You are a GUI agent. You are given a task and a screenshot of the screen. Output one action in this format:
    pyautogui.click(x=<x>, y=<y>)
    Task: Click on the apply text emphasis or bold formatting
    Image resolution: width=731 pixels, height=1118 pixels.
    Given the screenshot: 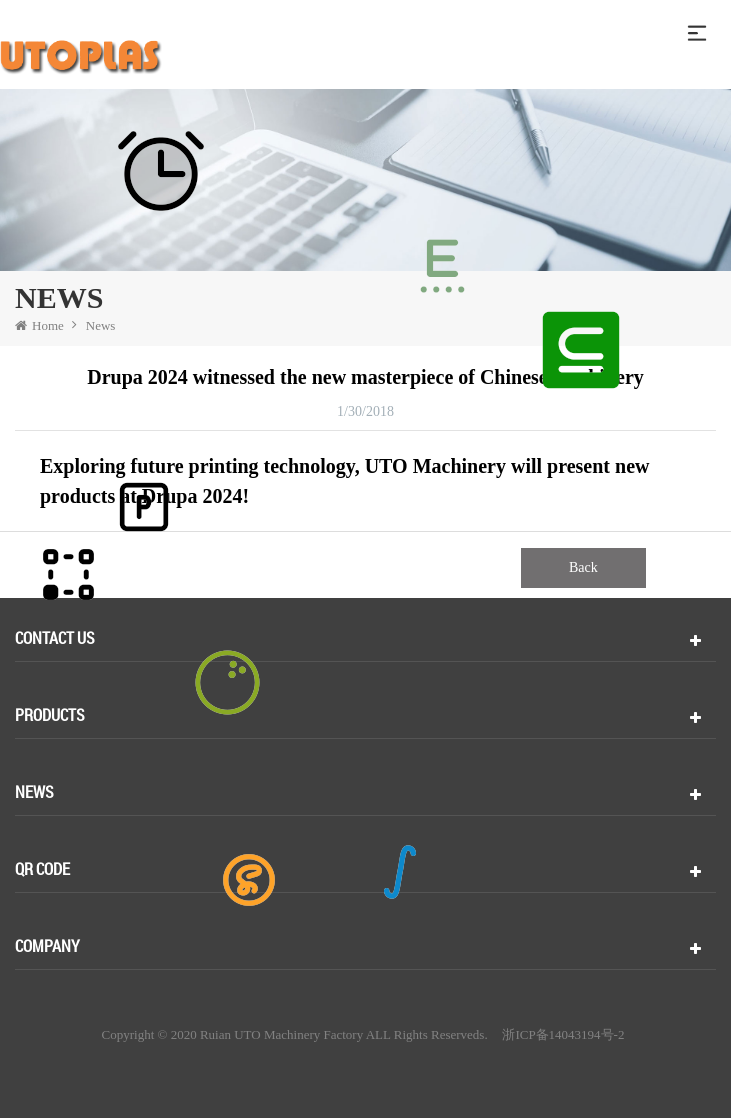 What is the action you would take?
    pyautogui.click(x=442, y=264)
    